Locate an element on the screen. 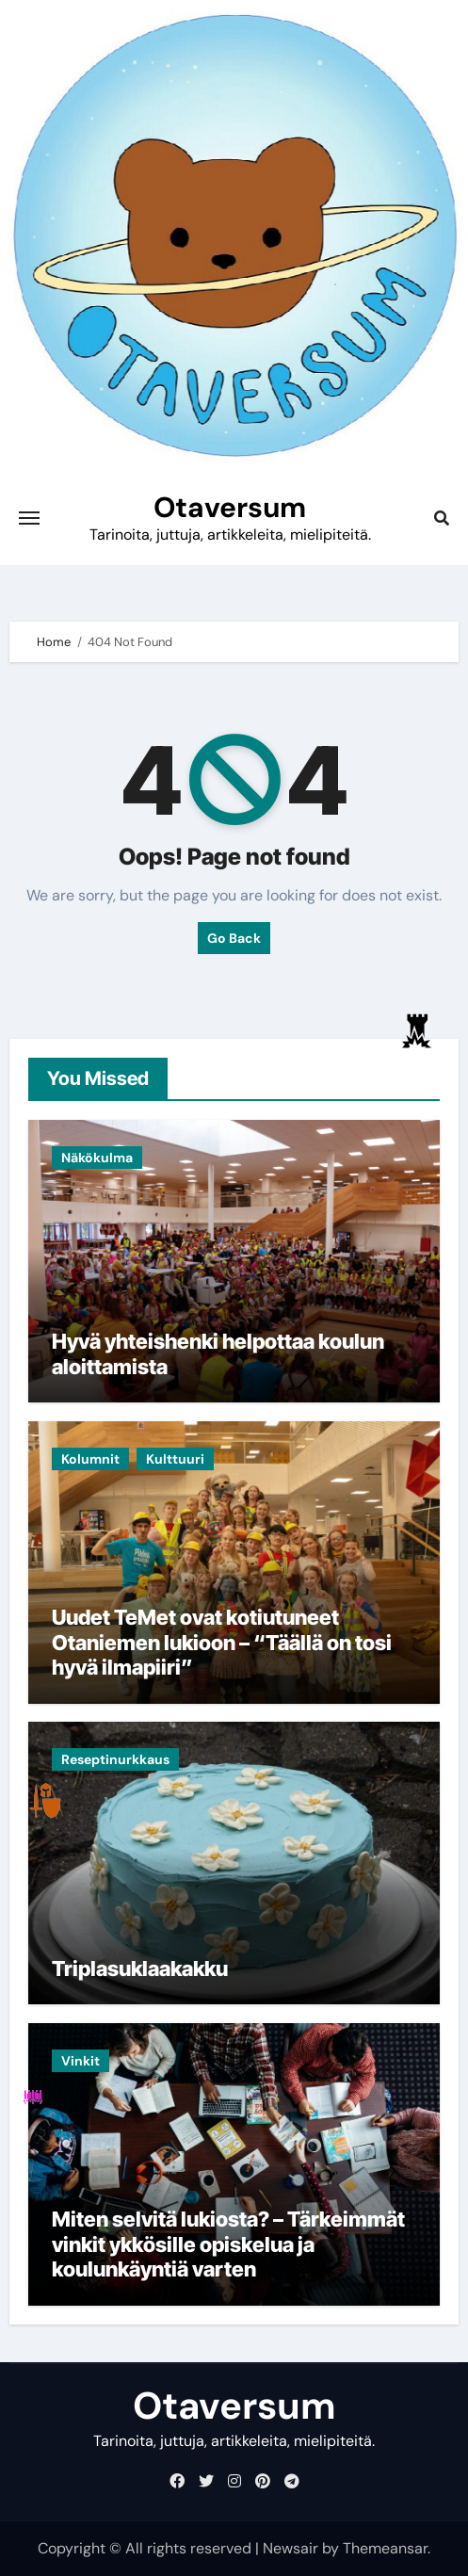  demolish or destroy a building is located at coordinates (416, 1030).